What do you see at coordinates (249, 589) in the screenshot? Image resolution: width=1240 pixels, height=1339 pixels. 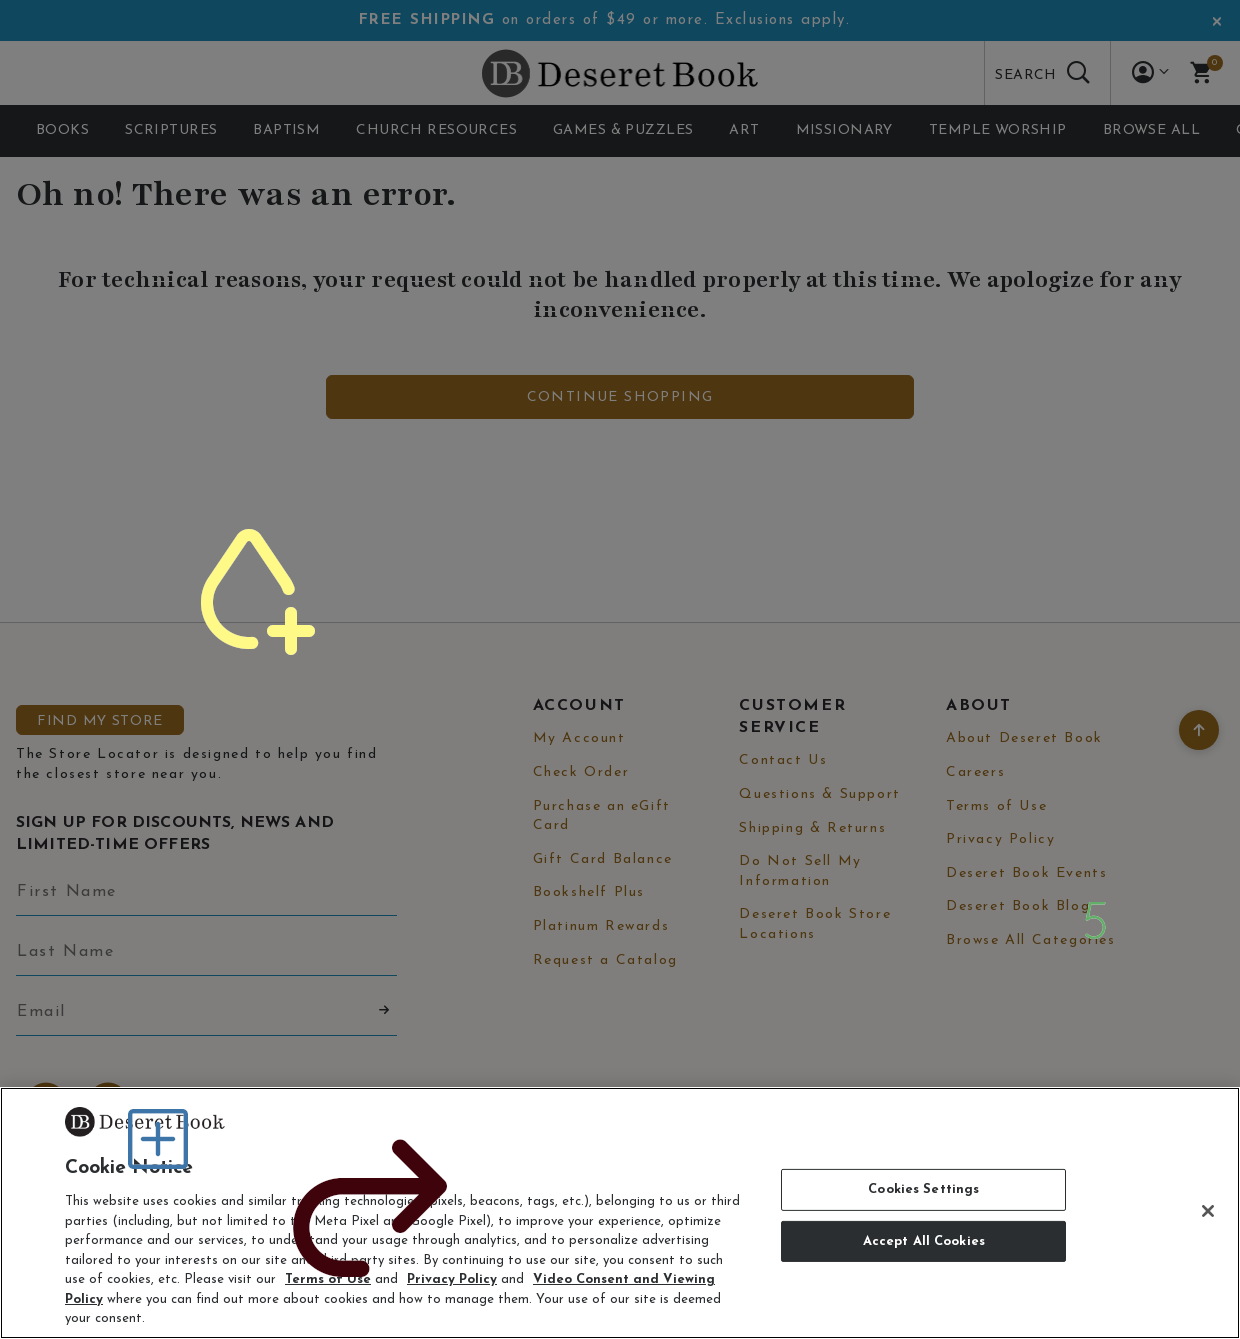 I see `add water or hydration reminder` at bounding box center [249, 589].